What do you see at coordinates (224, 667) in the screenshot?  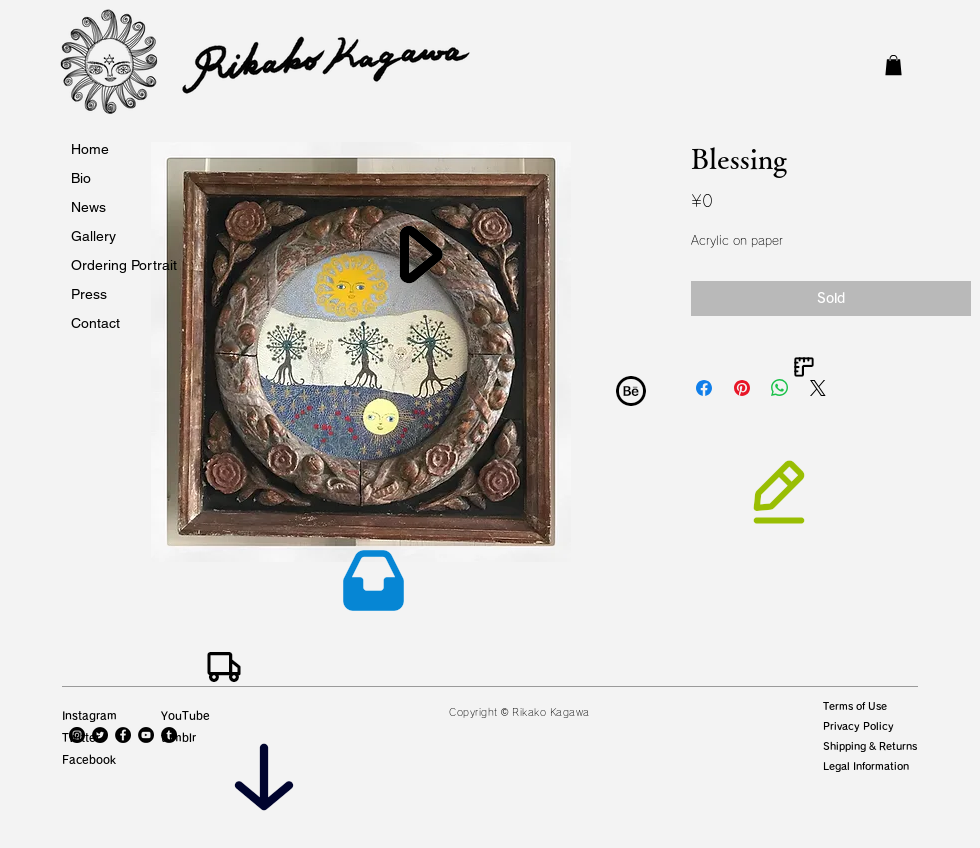 I see `access vehicle or transportation options` at bounding box center [224, 667].